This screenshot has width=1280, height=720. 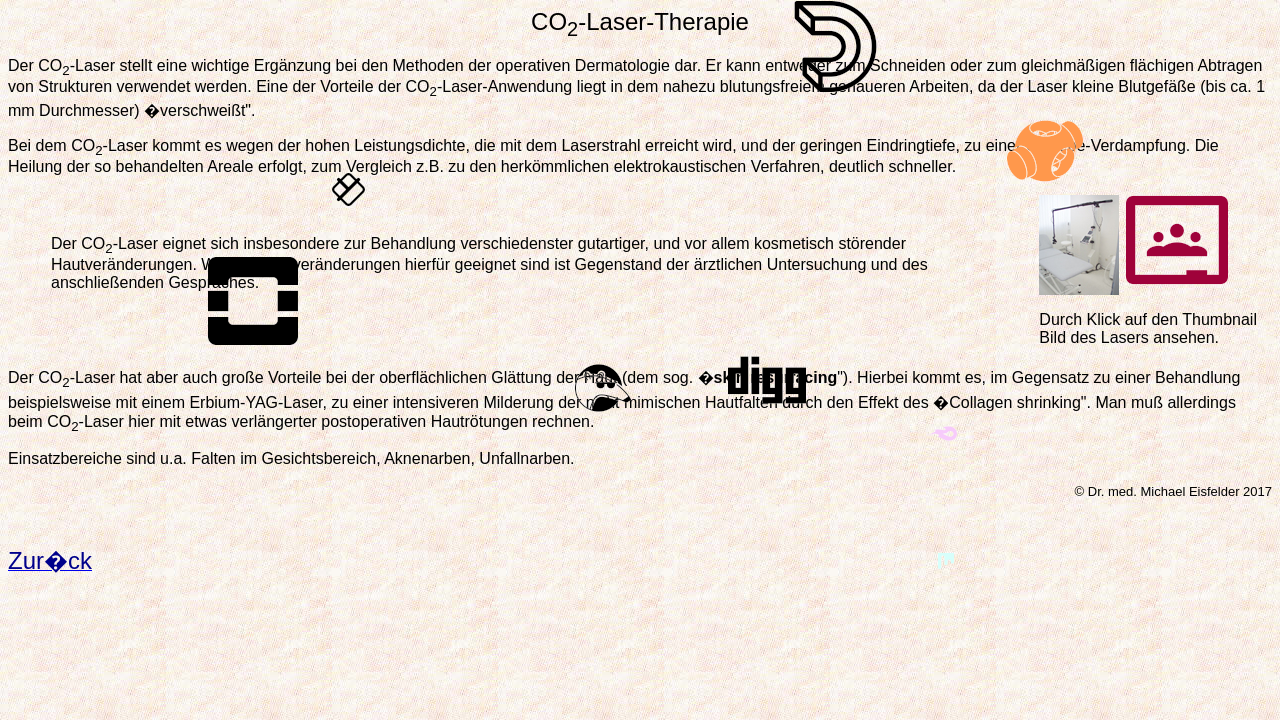 I want to click on open the Mix app, so click(x=946, y=561).